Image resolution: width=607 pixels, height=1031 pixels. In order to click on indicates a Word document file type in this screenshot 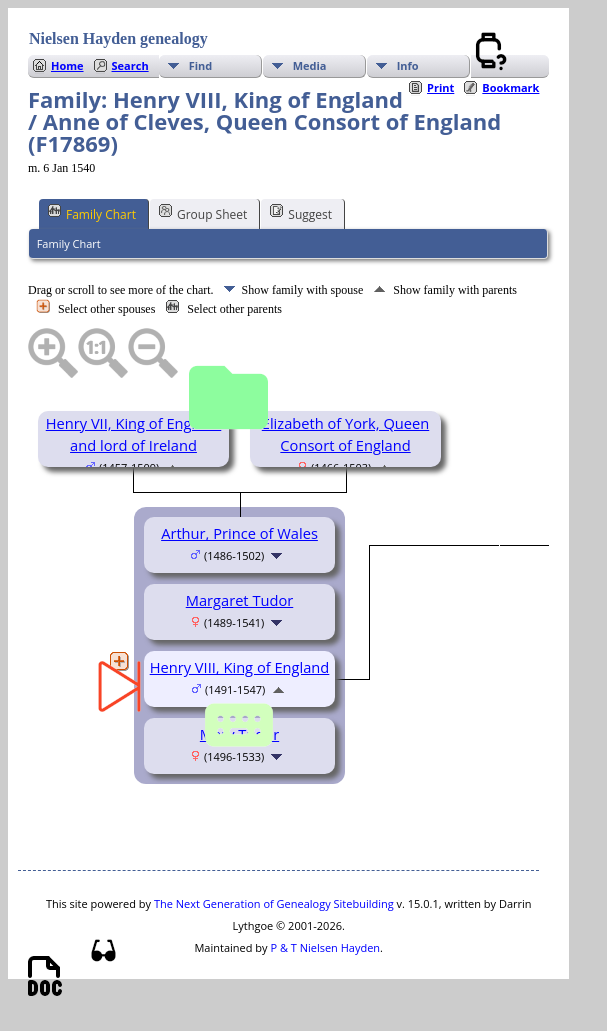, I will do `click(44, 976)`.